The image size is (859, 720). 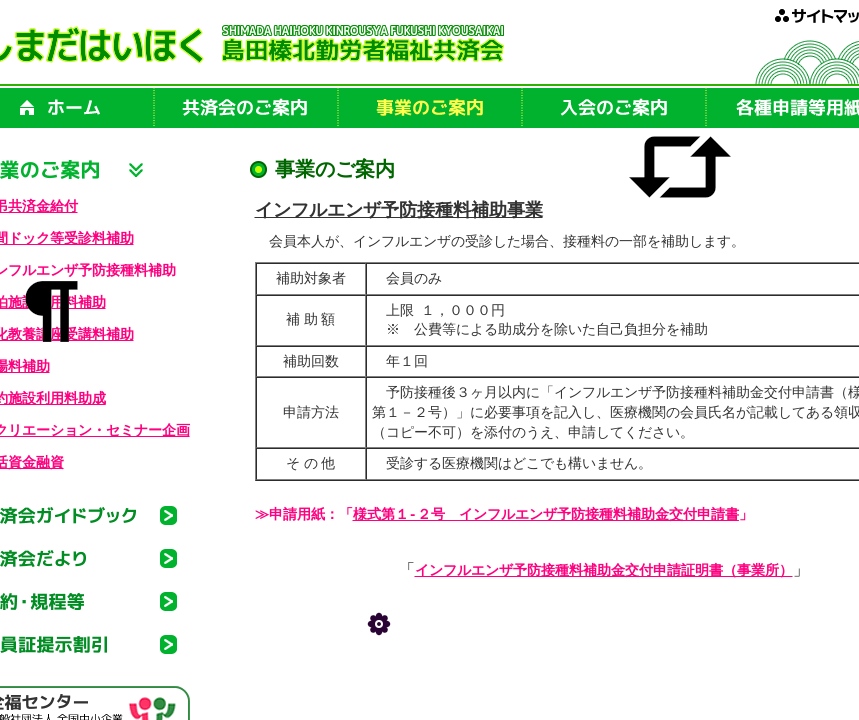 What do you see at coordinates (51, 311) in the screenshot?
I see `toggle paragraph formatting options` at bounding box center [51, 311].